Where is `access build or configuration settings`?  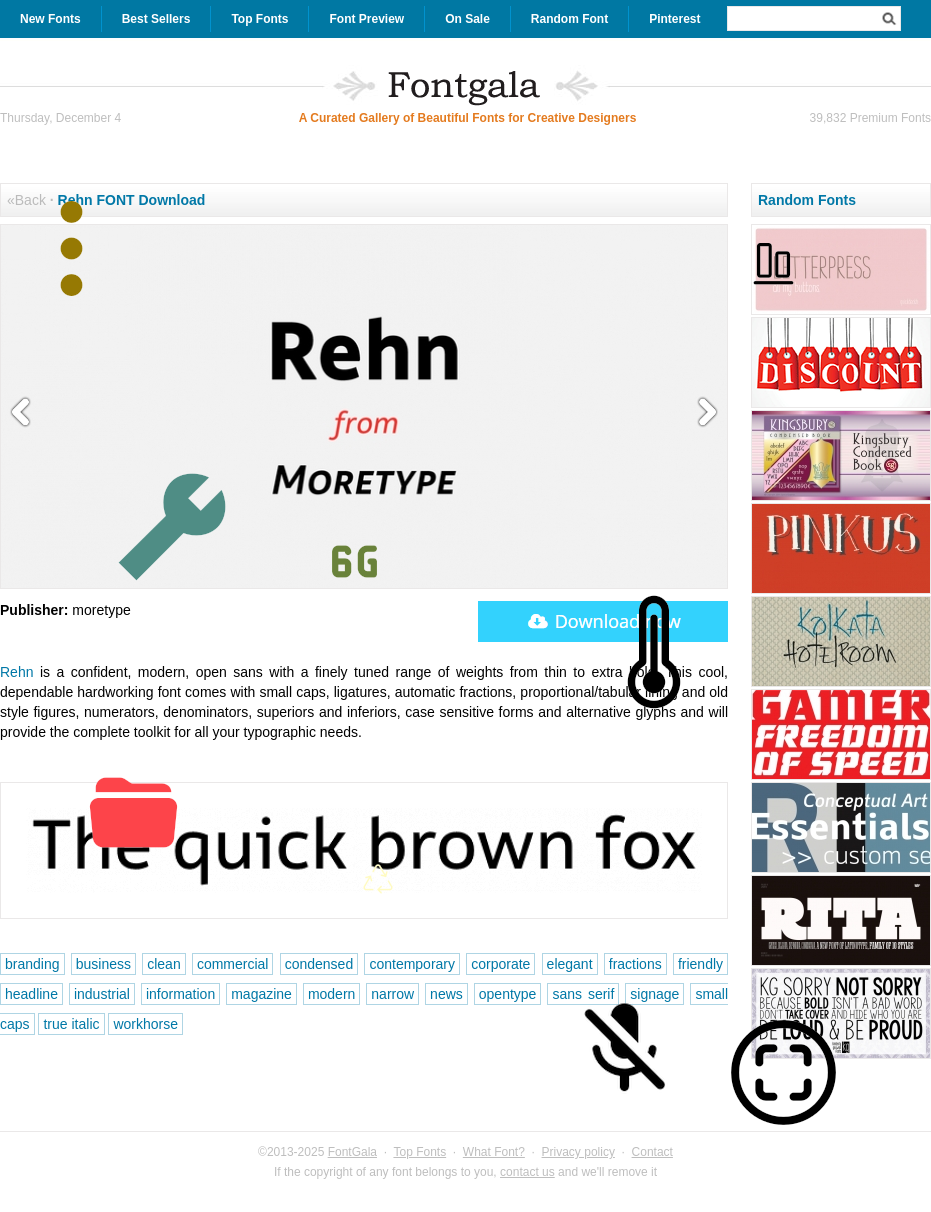 access build or configuration settings is located at coordinates (172, 527).